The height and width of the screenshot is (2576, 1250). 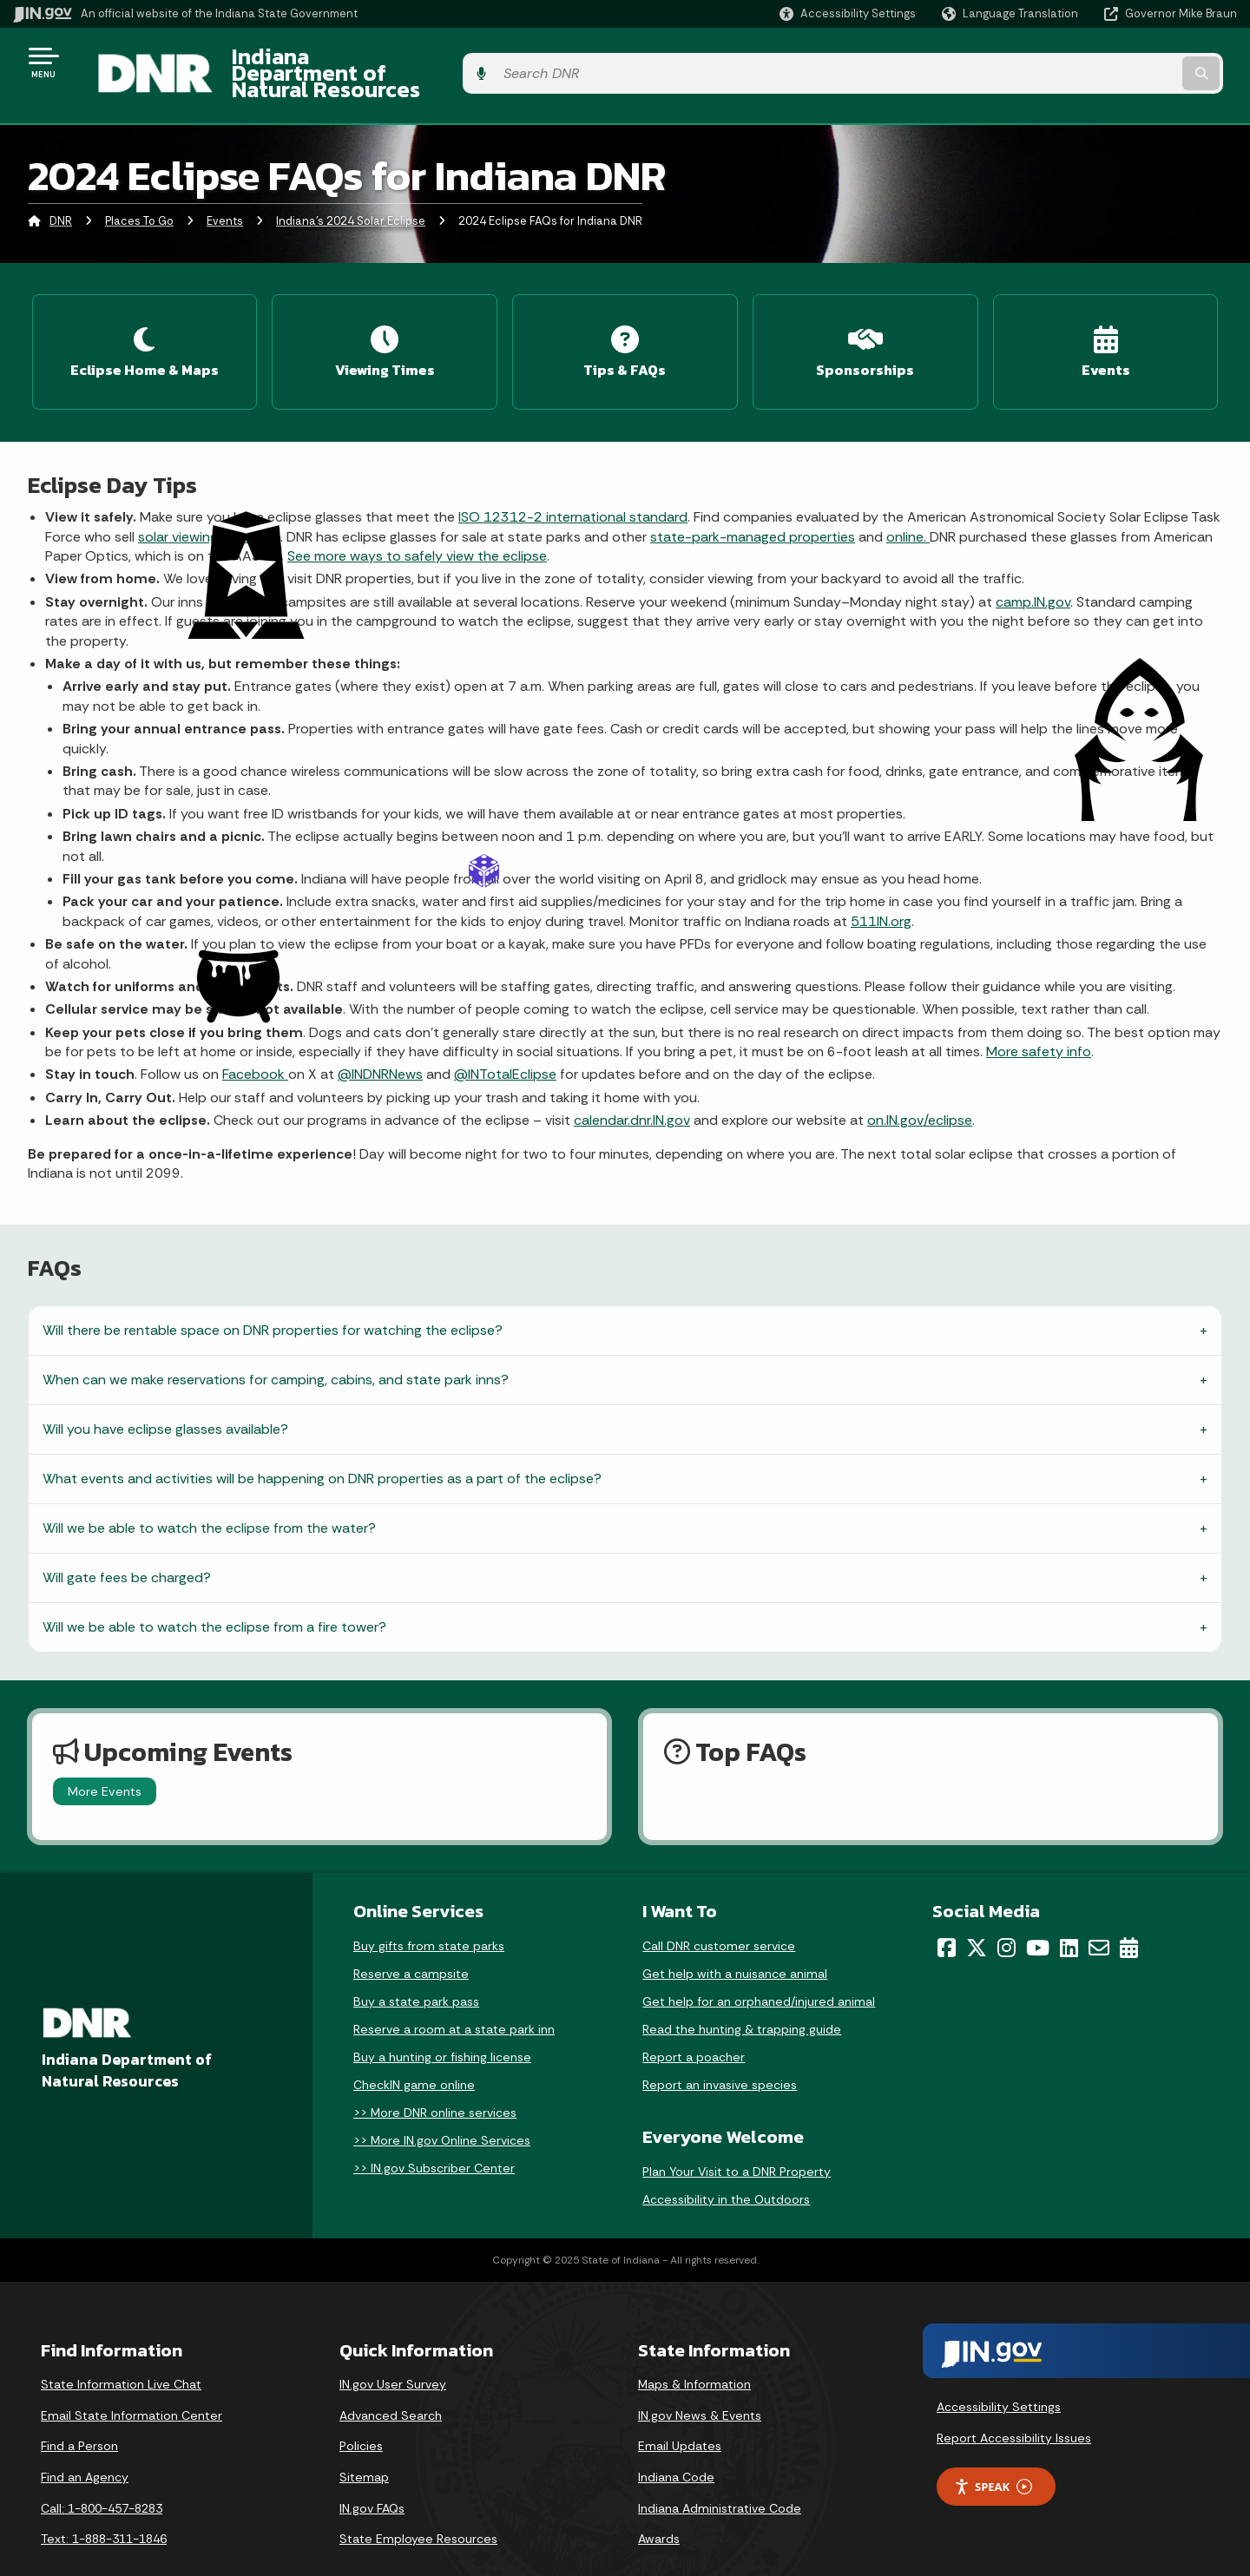 What do you see at coordinates (238, 986) in the screenshot?
I see `access potion crafting or brewing menu` at bounding box center [238, 986].